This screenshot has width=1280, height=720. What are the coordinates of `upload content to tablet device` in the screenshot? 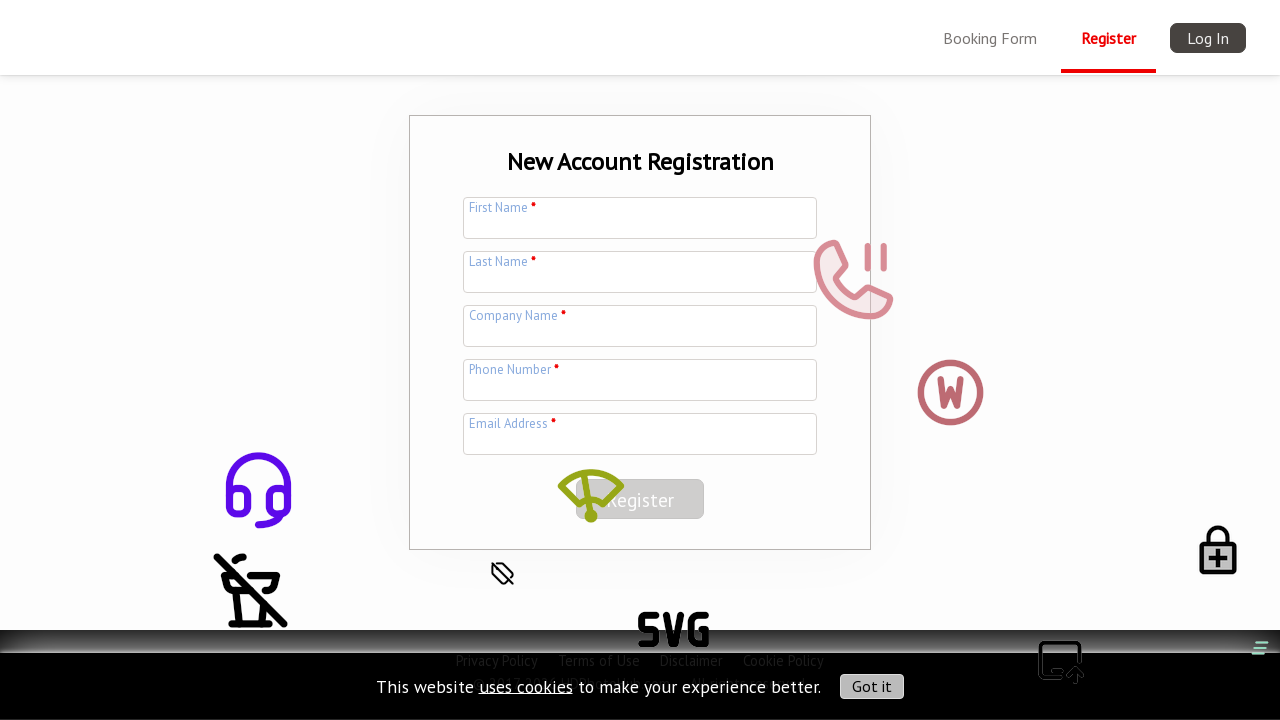 It's located at (1060, 660).